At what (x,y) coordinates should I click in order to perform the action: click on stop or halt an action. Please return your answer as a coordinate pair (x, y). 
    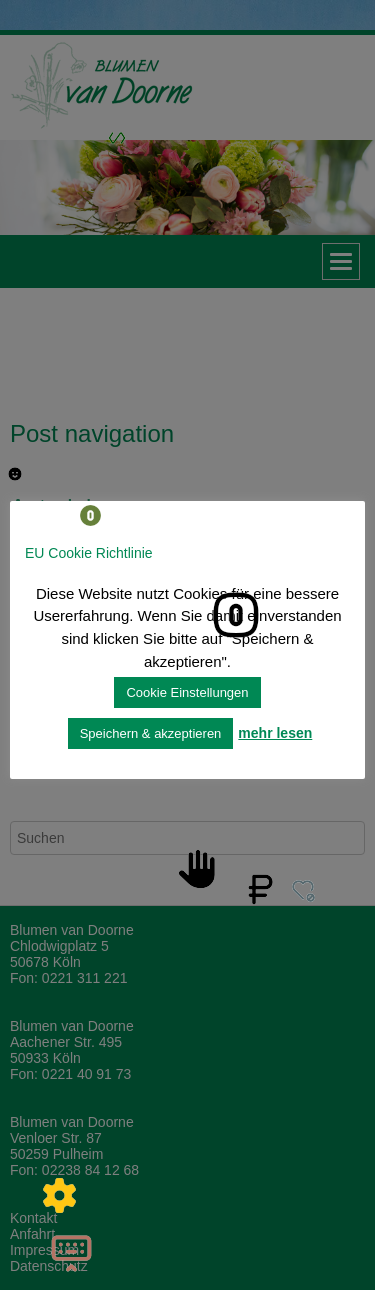
    Looking at the image, I should click on (198, 869).